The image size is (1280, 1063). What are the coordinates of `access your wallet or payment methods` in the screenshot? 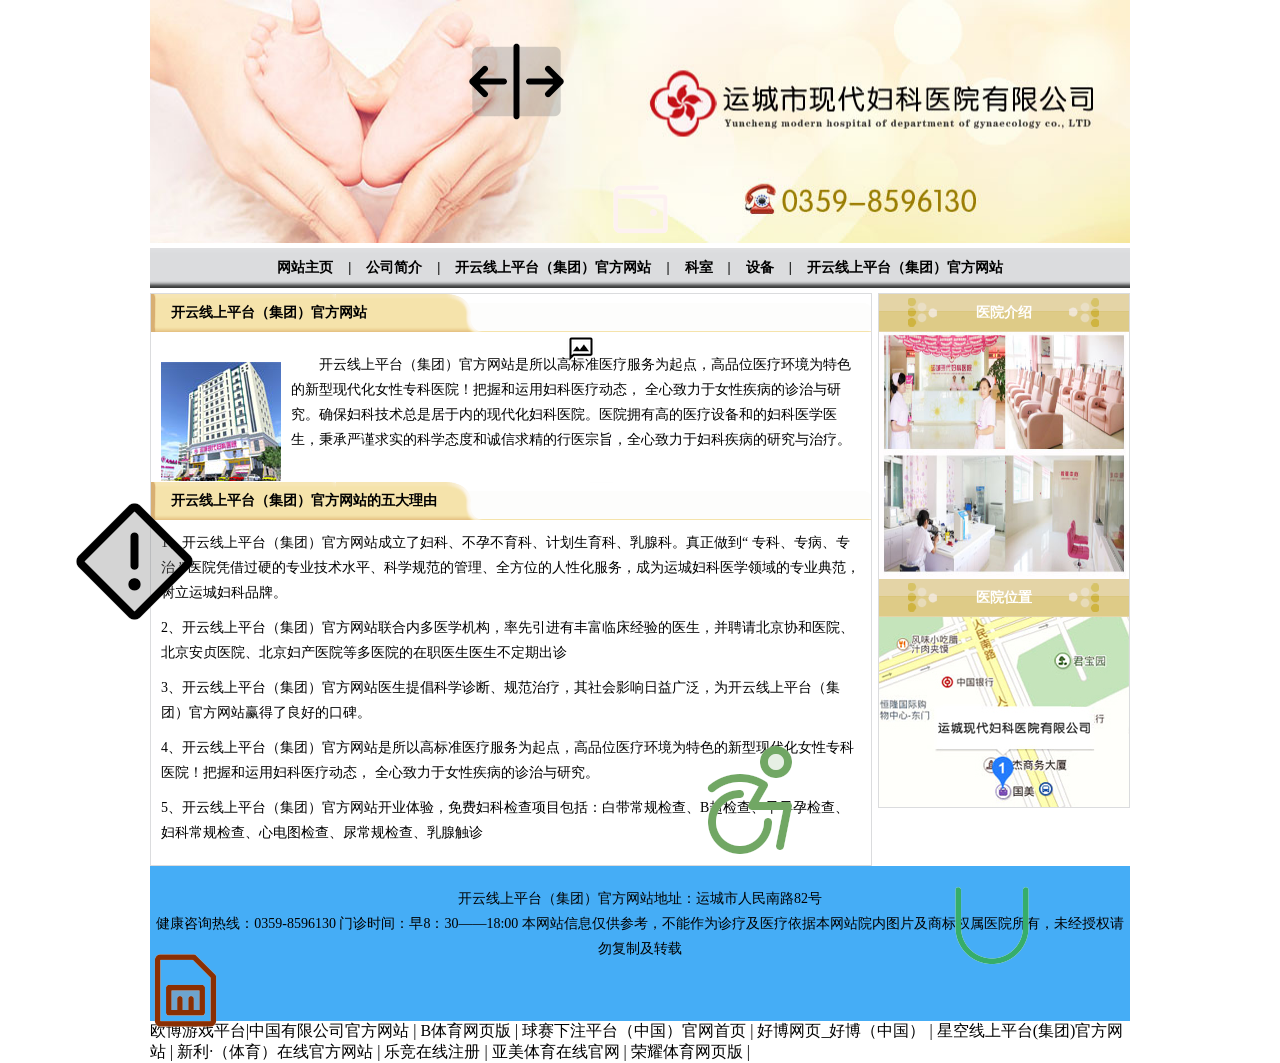 It's located at (639, 211).